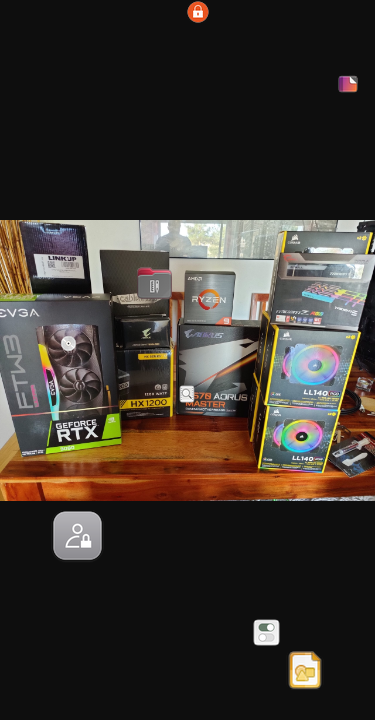  I want to click on manage network information service (NIS) user settings, so click(77, 536).